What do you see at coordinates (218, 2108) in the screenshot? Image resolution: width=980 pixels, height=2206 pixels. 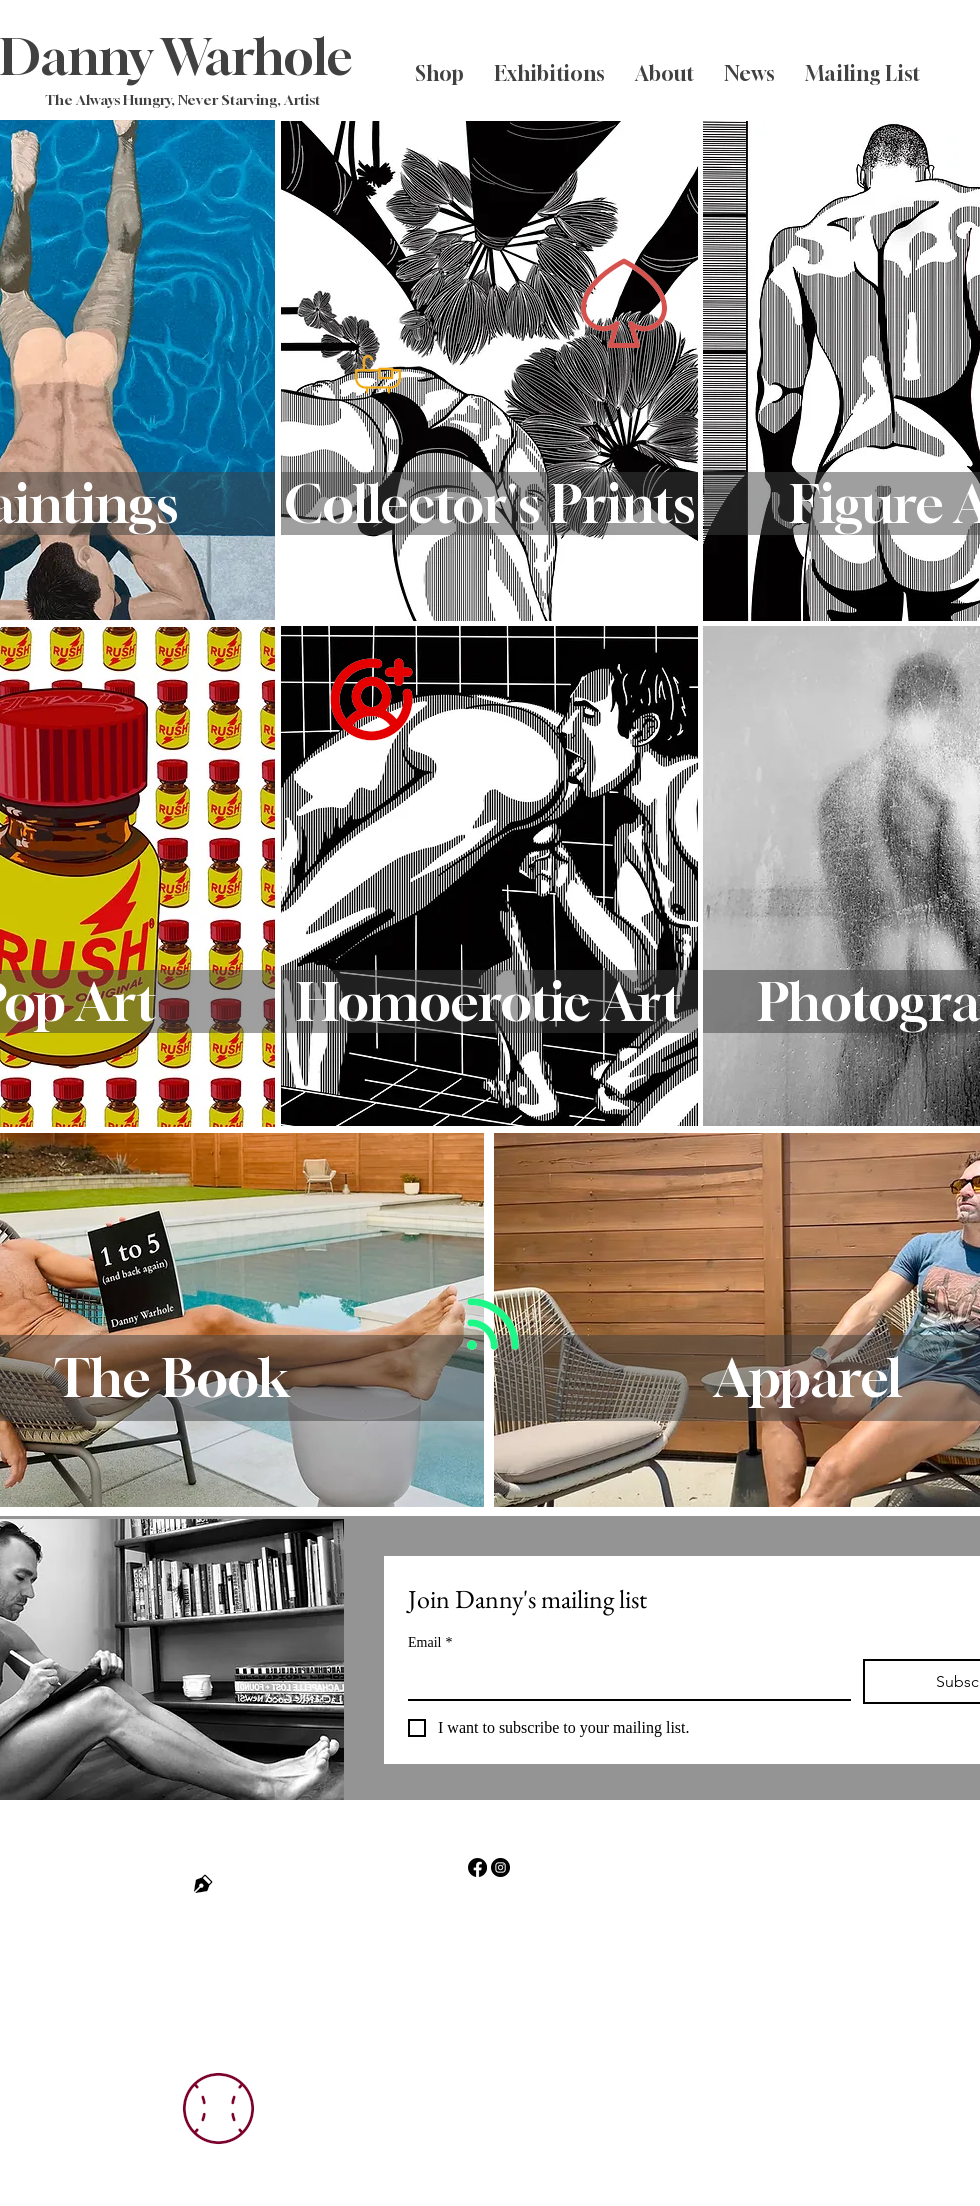 I see `view baseball scores or stats` at bounding box center [218, 2108].